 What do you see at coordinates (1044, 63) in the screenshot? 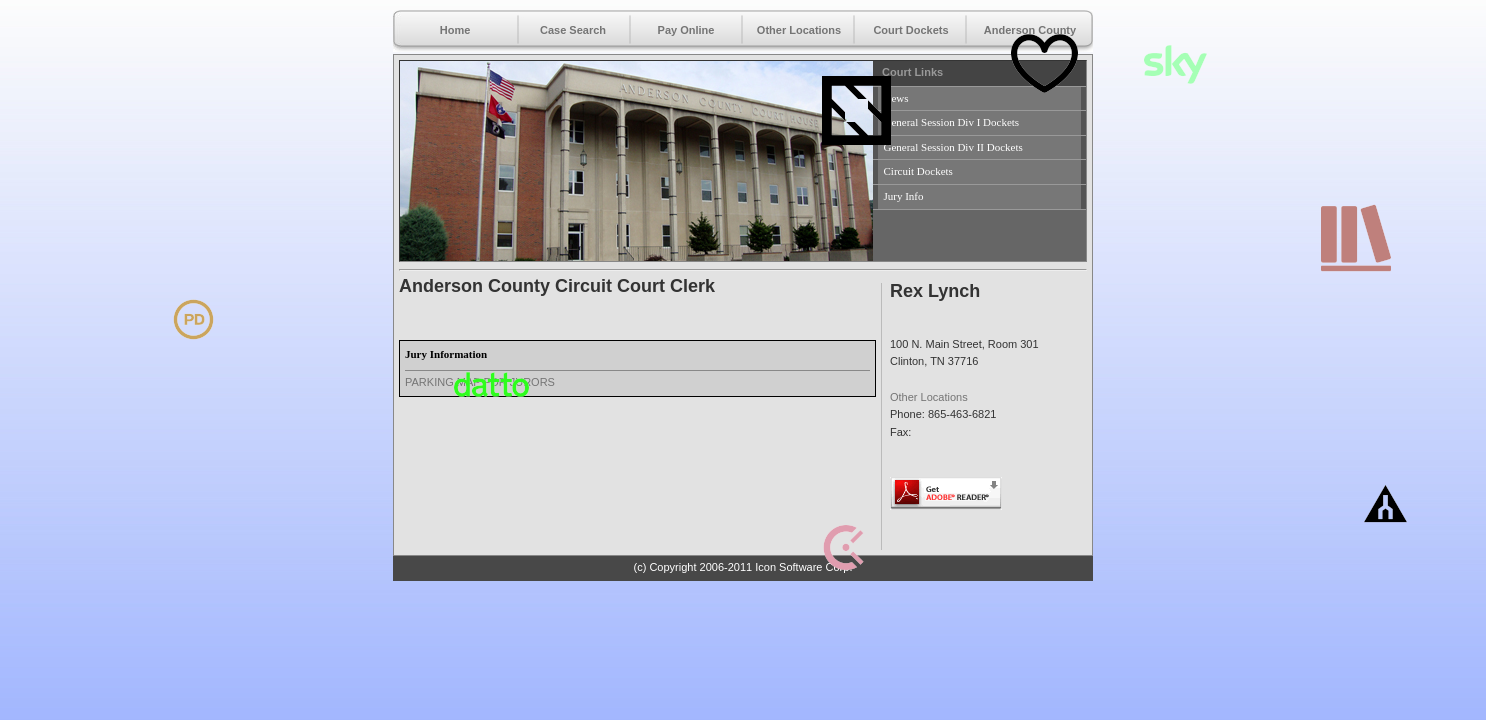
I see `sponsor a developer on github` at bounding box center [1044, 63].